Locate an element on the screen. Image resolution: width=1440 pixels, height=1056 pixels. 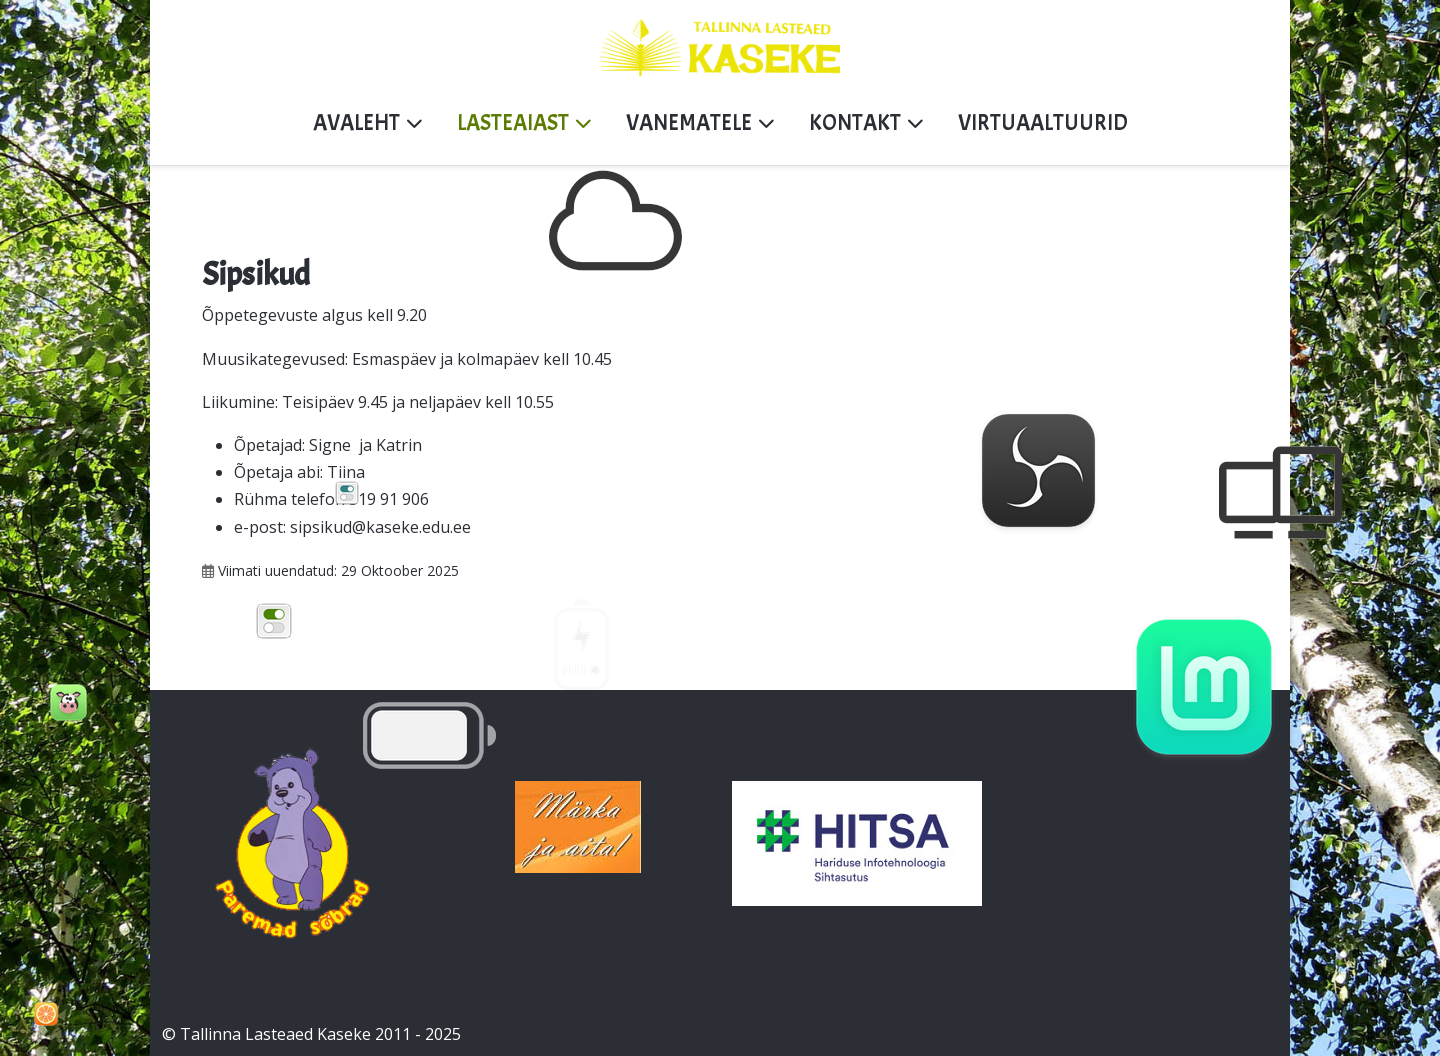
open the calf audio plugin suite is located at coordinates (68, 702).